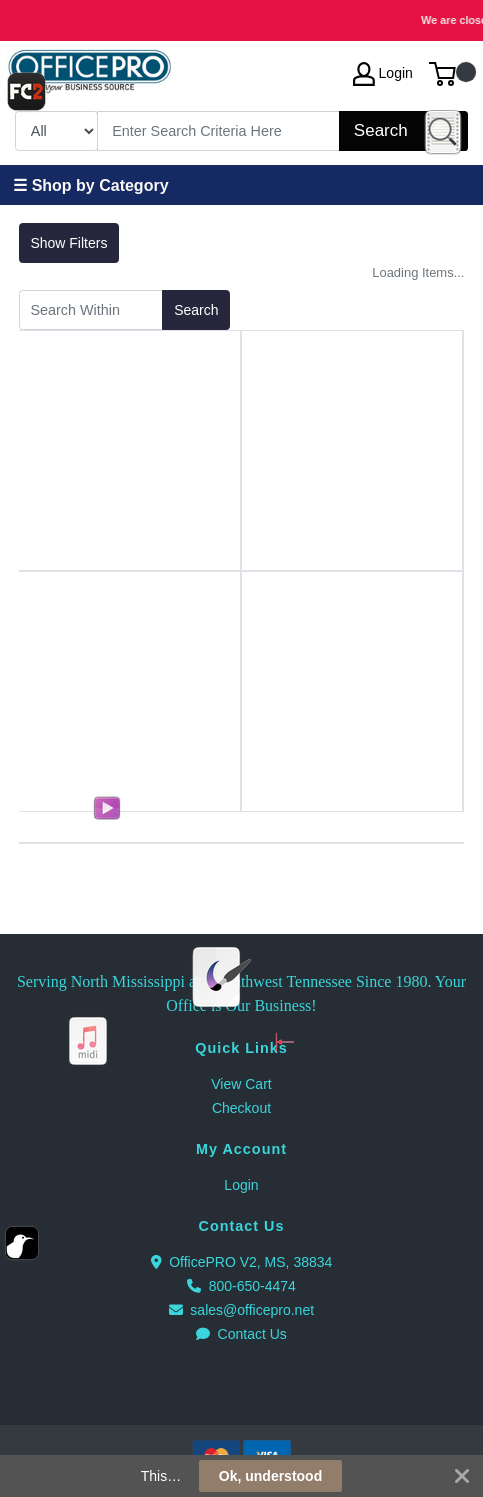 The width and height of the screenshot is (483, 1497). I want to click on open the video player app, so click(107, 808).